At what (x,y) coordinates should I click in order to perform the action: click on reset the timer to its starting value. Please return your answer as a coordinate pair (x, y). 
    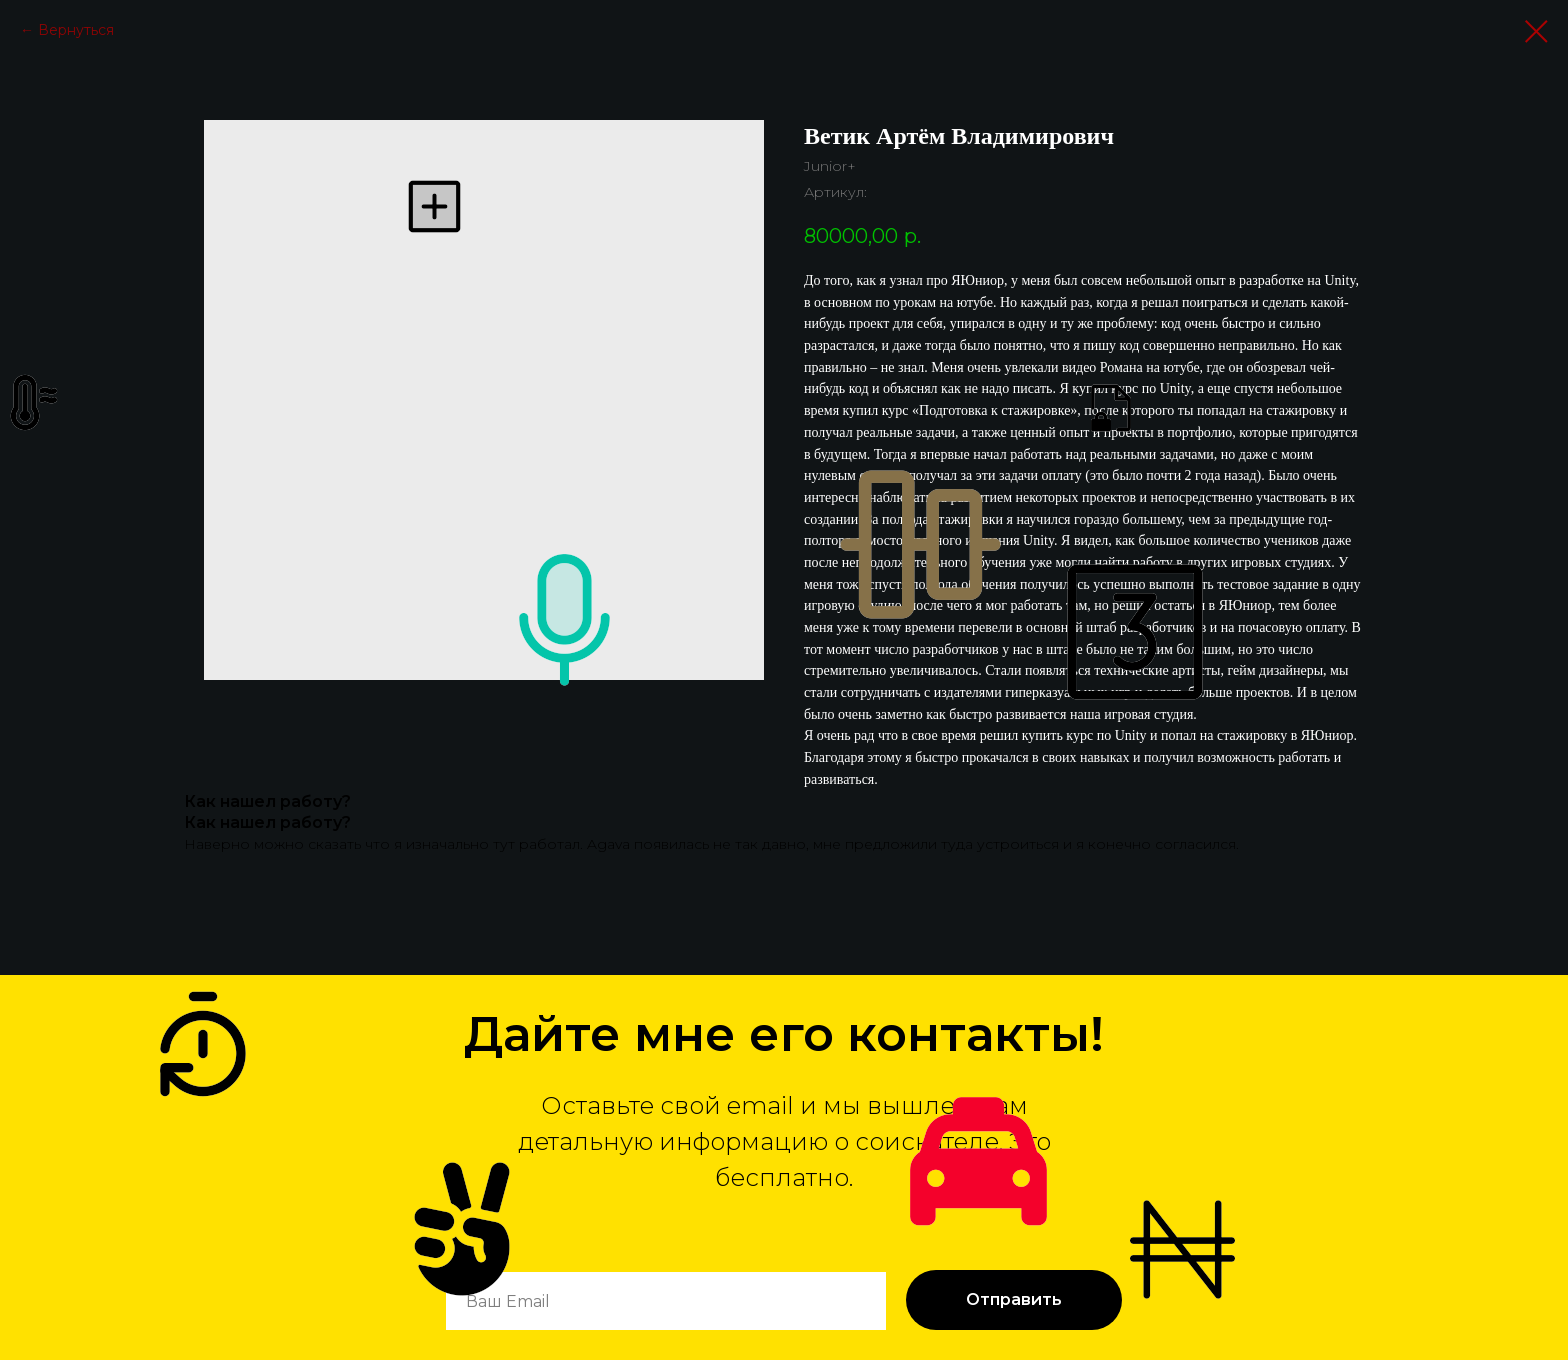
    Looking at the image, I should click on (203, 1044).